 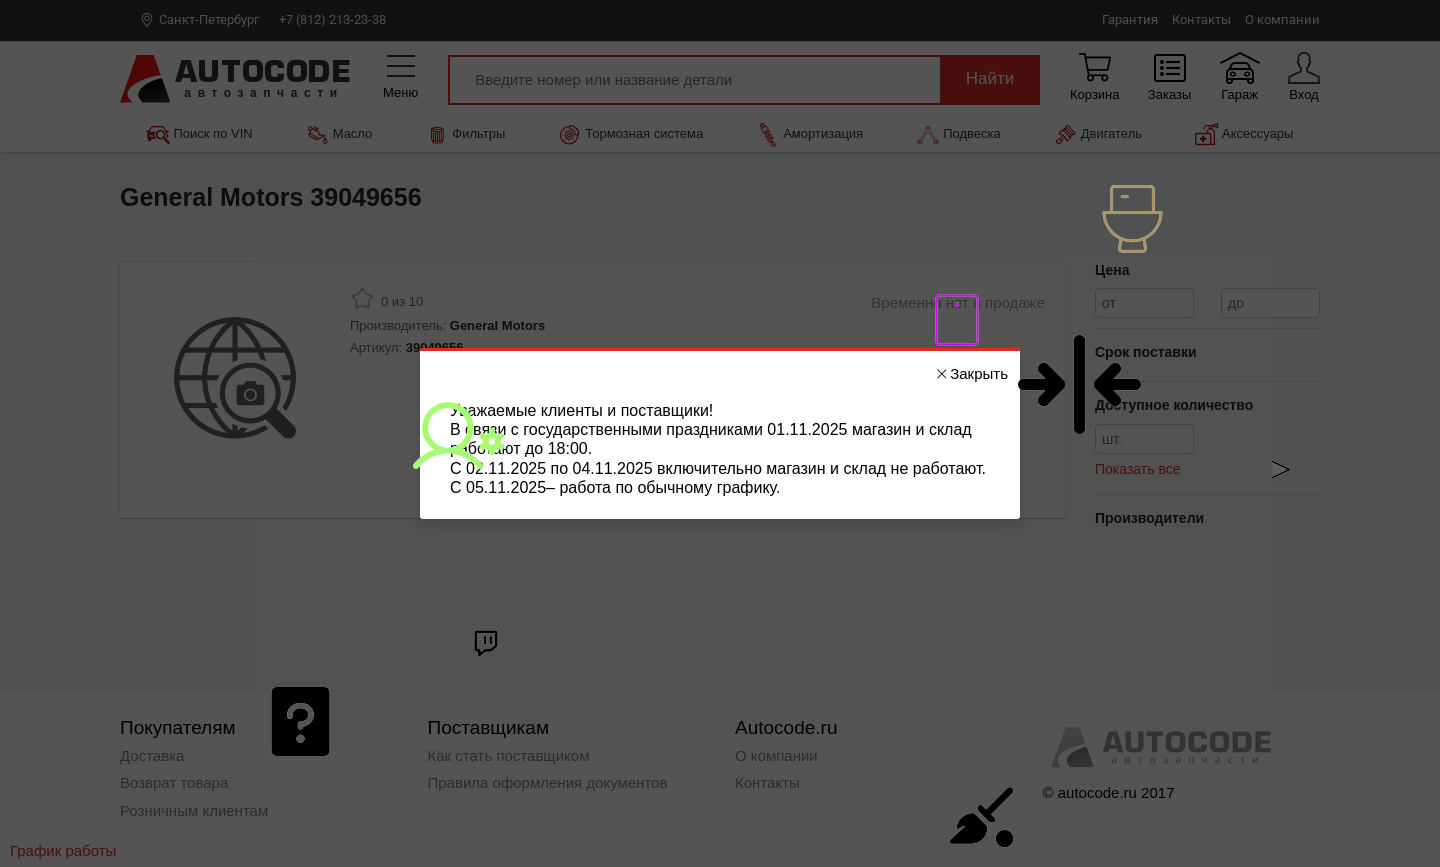 What do you see at coordinates (455, 438) in the screenshot?
I see `access user settings` at bounding box center [455, 438].